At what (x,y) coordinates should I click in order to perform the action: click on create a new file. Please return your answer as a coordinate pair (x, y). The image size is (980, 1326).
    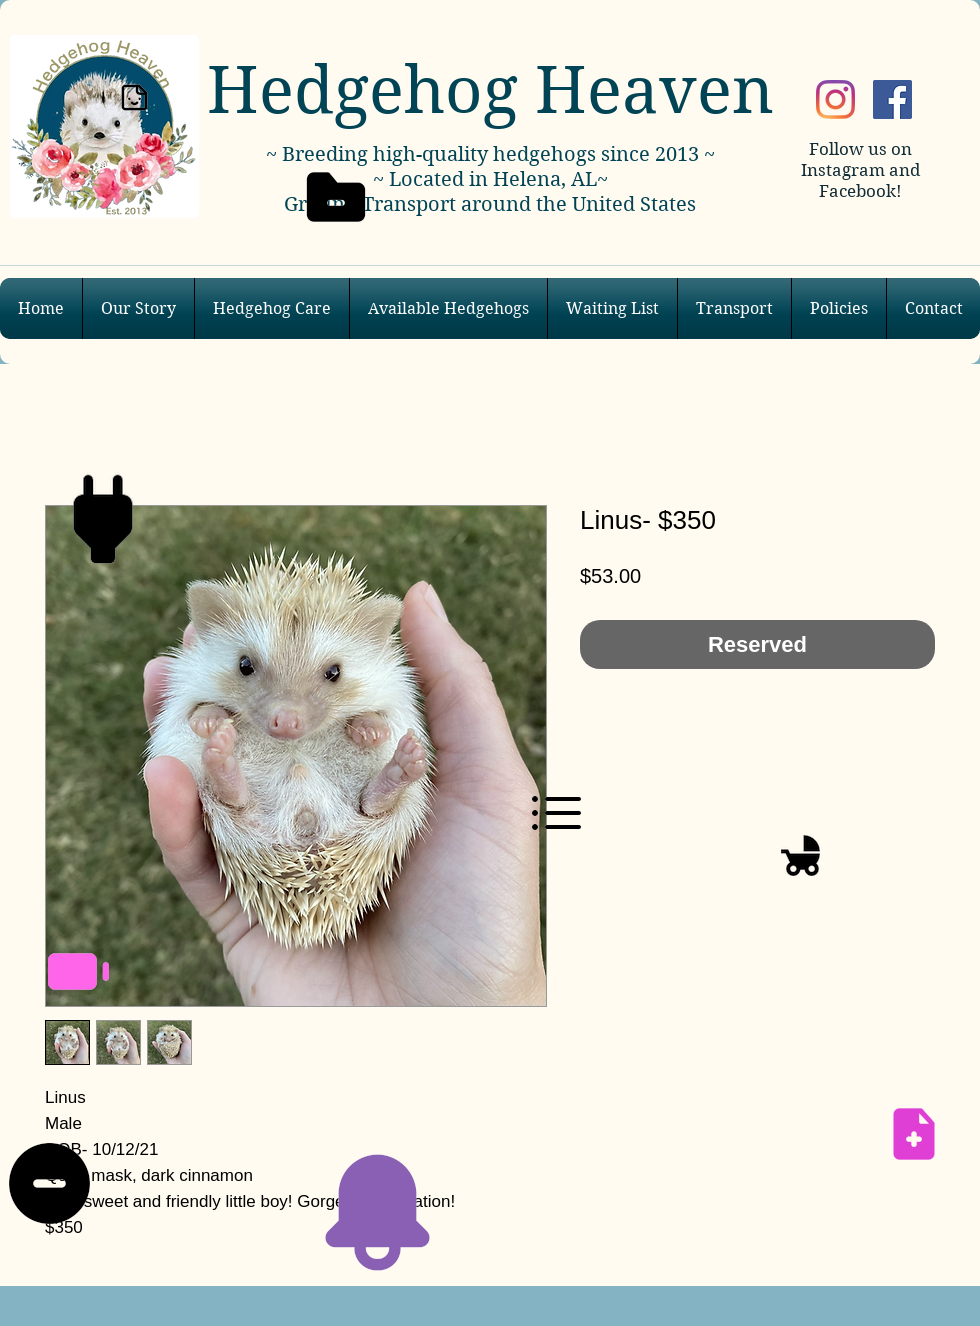
    Looking at the image, I should click on (914, 1134).